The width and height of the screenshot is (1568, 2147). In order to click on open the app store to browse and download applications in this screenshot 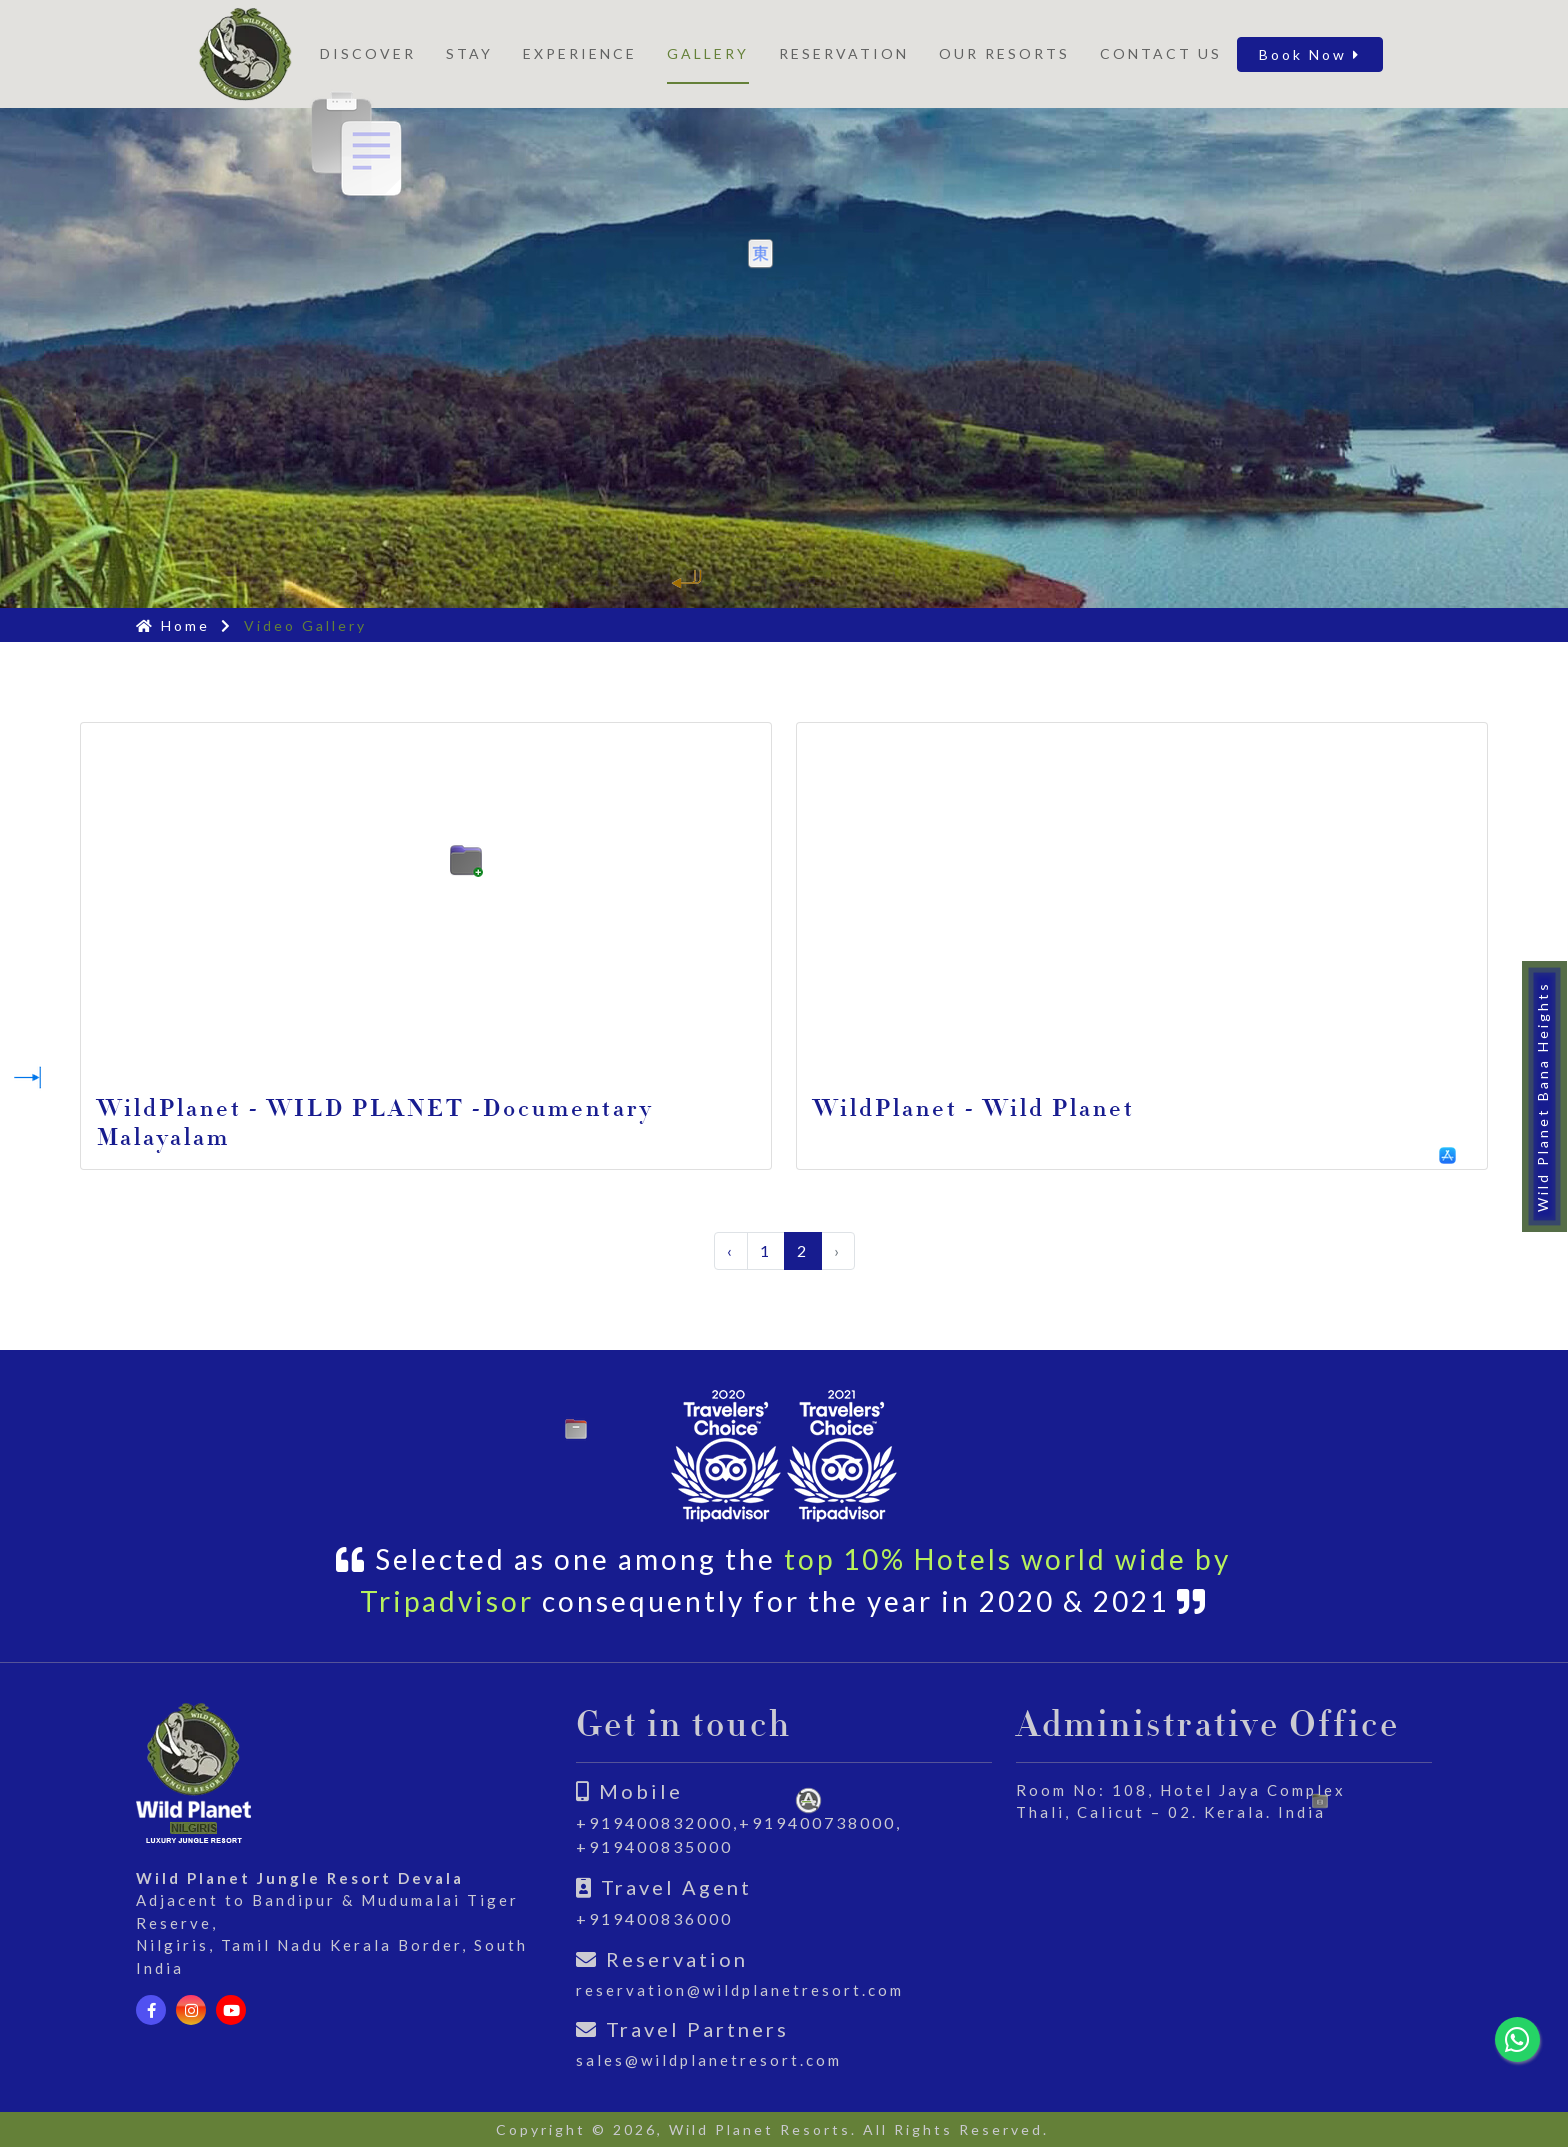, I will do `click(1447, 1155)`.